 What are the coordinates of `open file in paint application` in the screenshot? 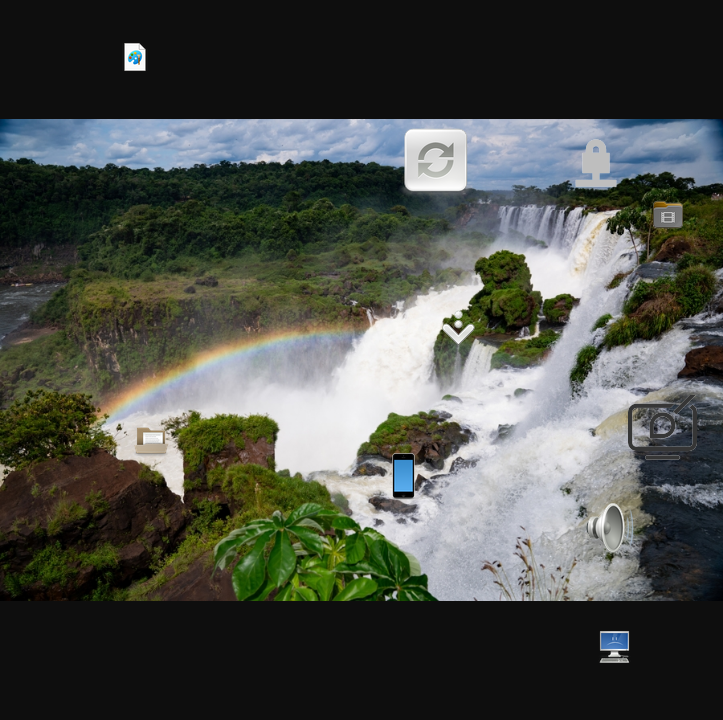 It's located at (135, 57).